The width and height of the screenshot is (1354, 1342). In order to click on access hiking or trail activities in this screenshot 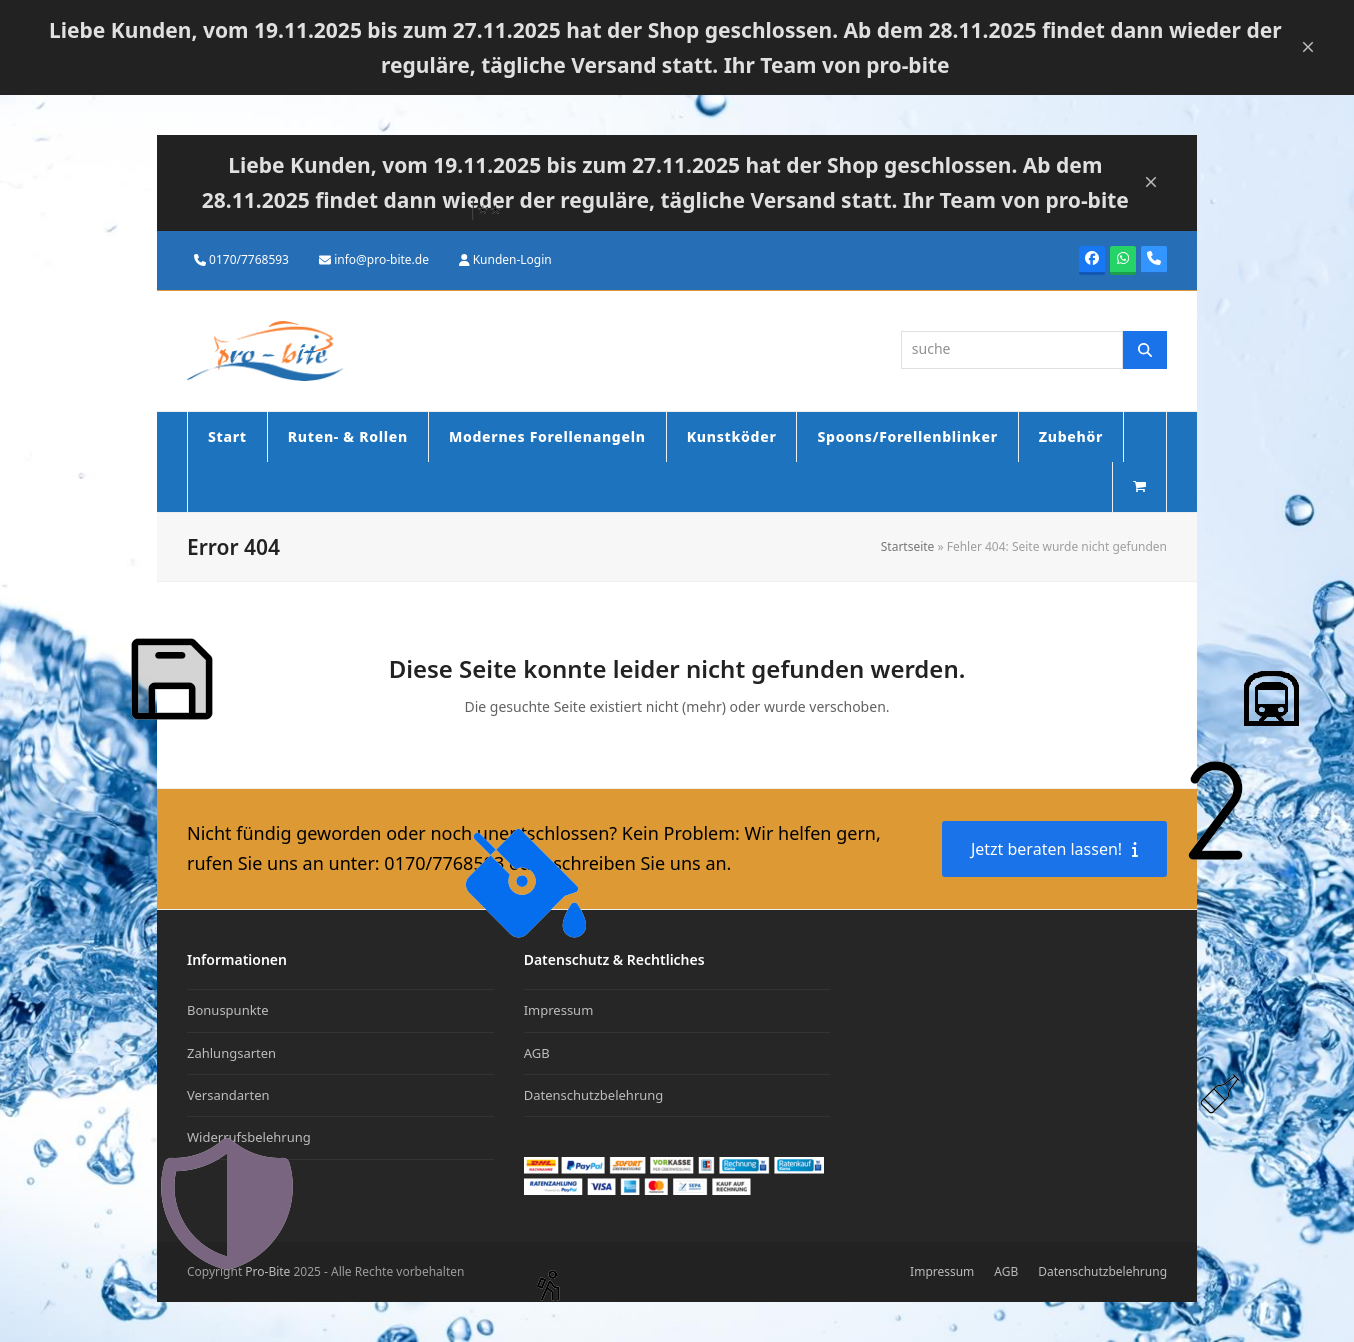, I will do `click(549, 1285)`.